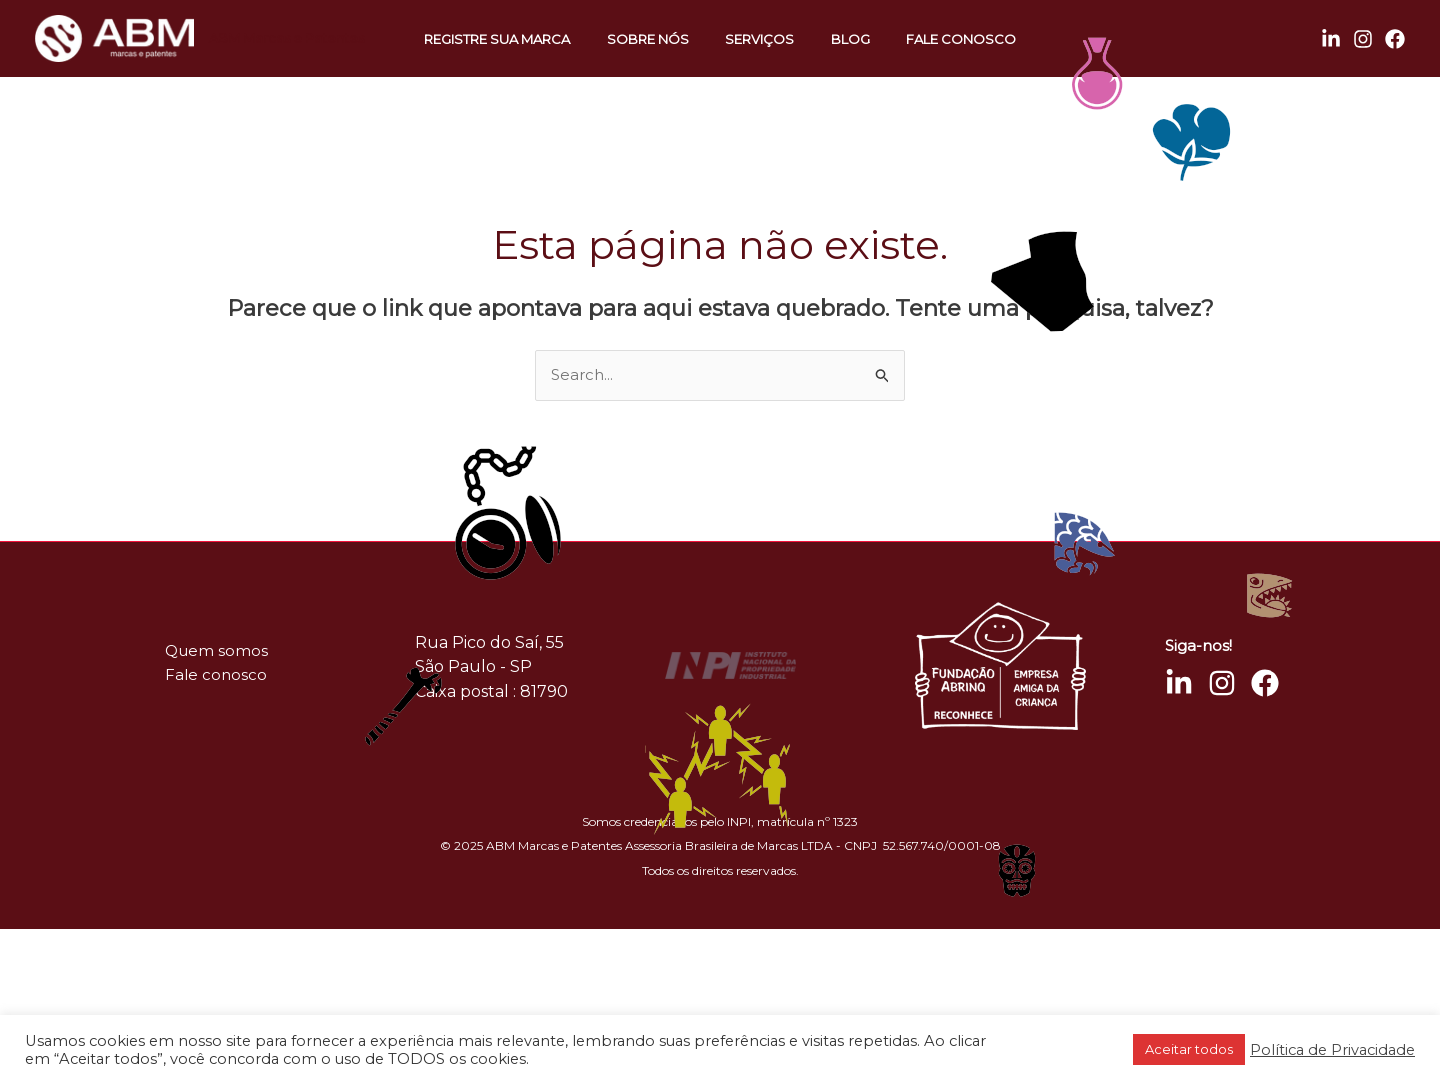 This screenshot has width=1440, height=1084. I want to click on día de los muertos themed game element or decoration, so click(1017, 870).